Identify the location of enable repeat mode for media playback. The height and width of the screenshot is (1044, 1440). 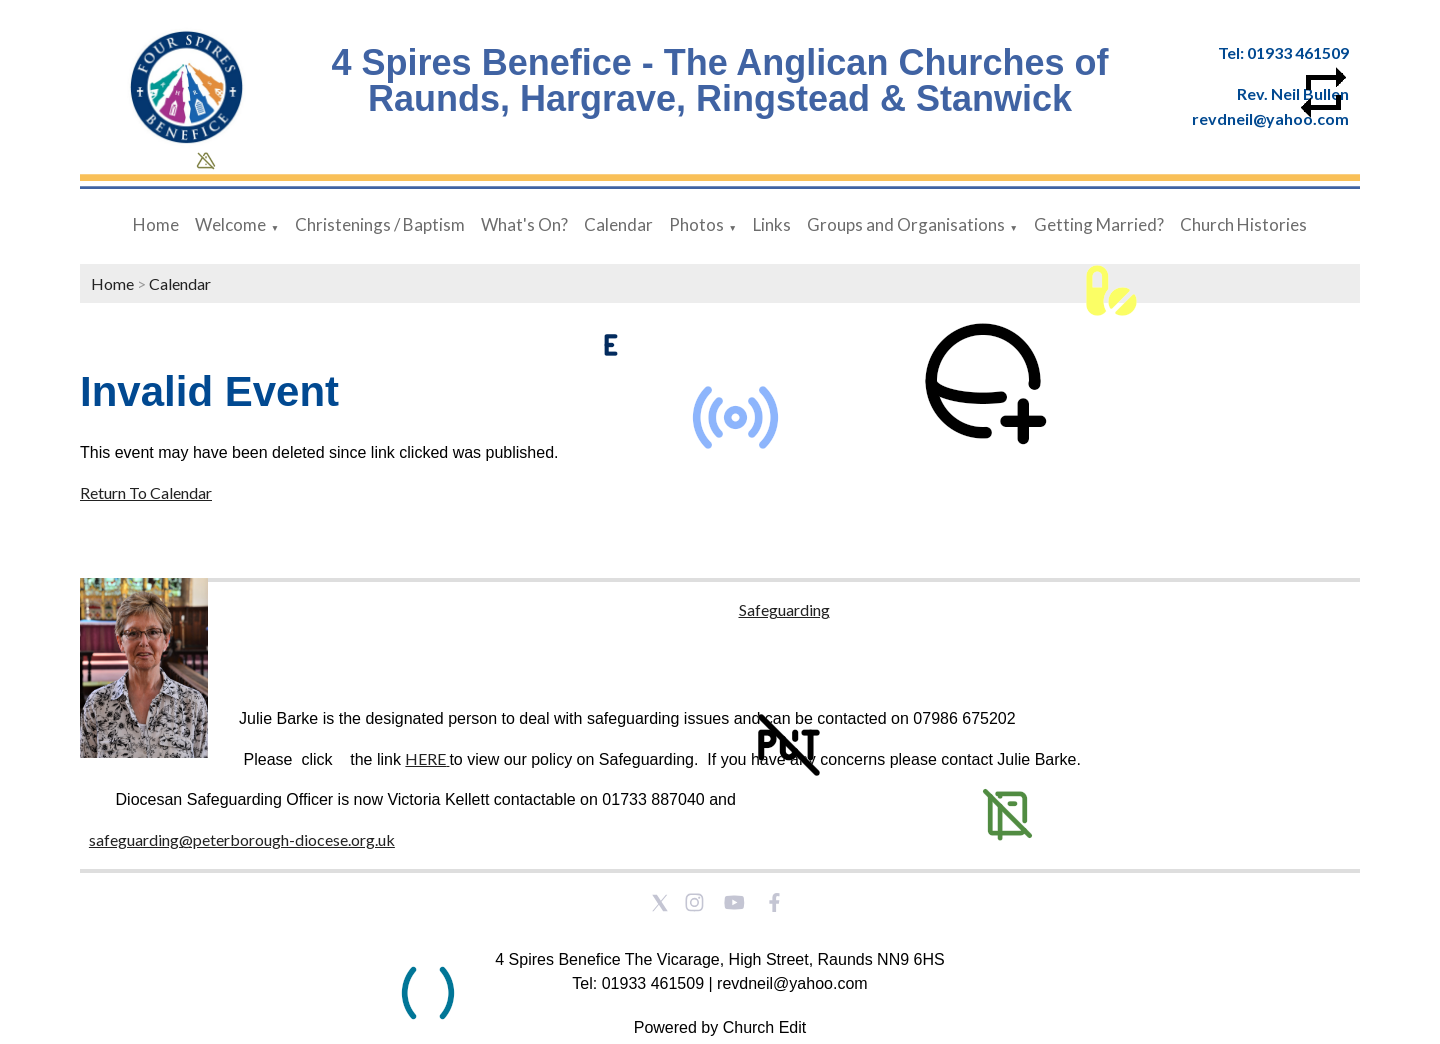
(1323, 92).